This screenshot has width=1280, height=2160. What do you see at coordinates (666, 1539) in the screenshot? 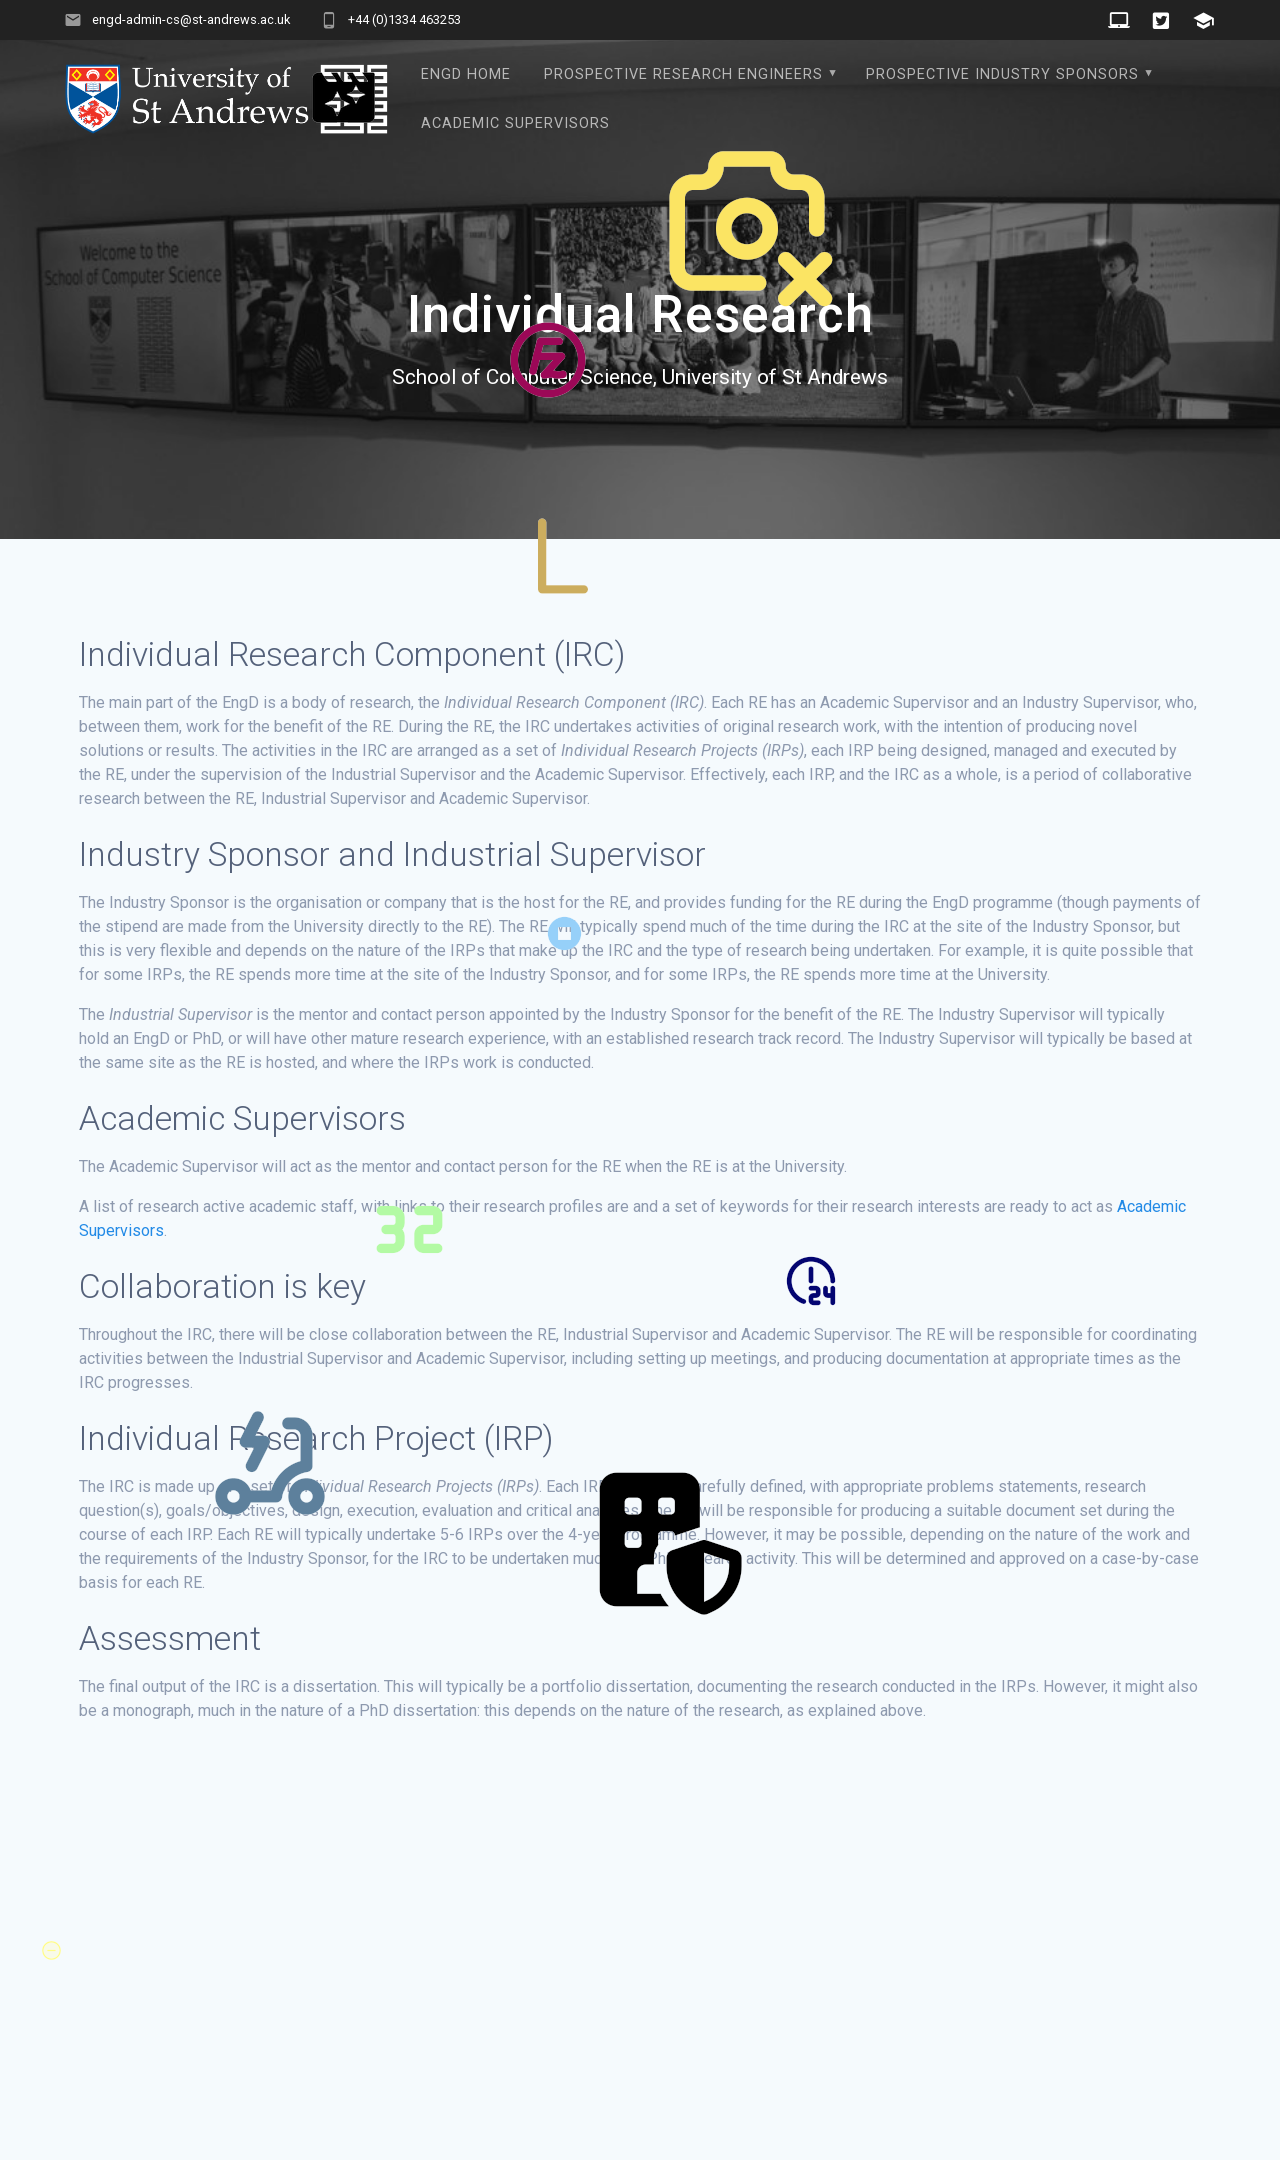
I see `access building security settings` at bounding box center [666, 1539].